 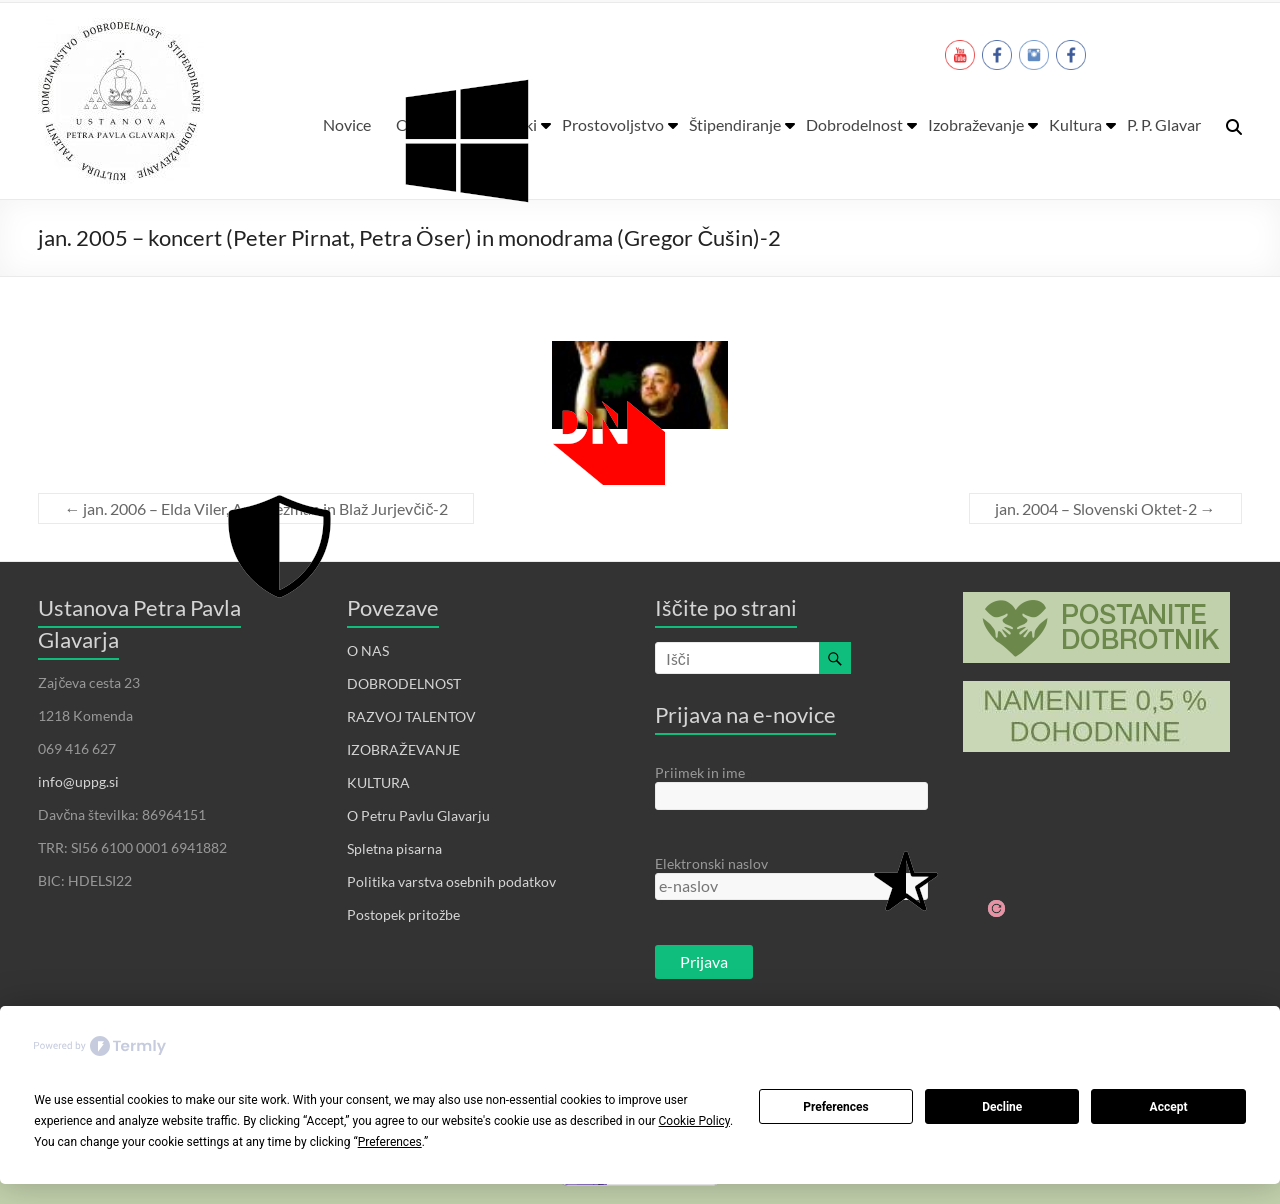 I want to click on indicates a partial or half-star rating, so click(x=906, y=881).